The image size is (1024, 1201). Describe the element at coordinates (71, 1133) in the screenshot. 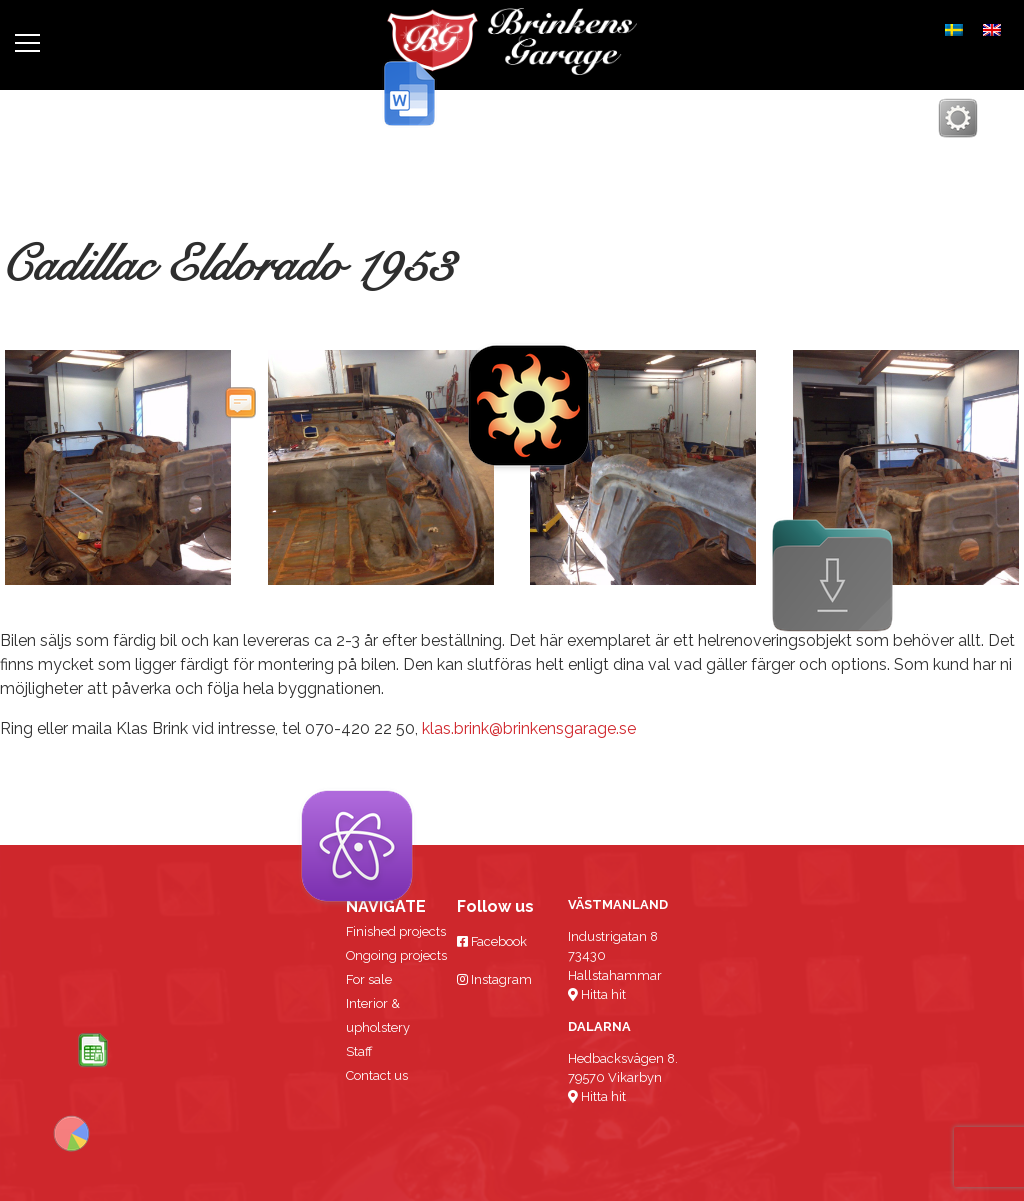

I see `open disk usage analyzer` at that location.